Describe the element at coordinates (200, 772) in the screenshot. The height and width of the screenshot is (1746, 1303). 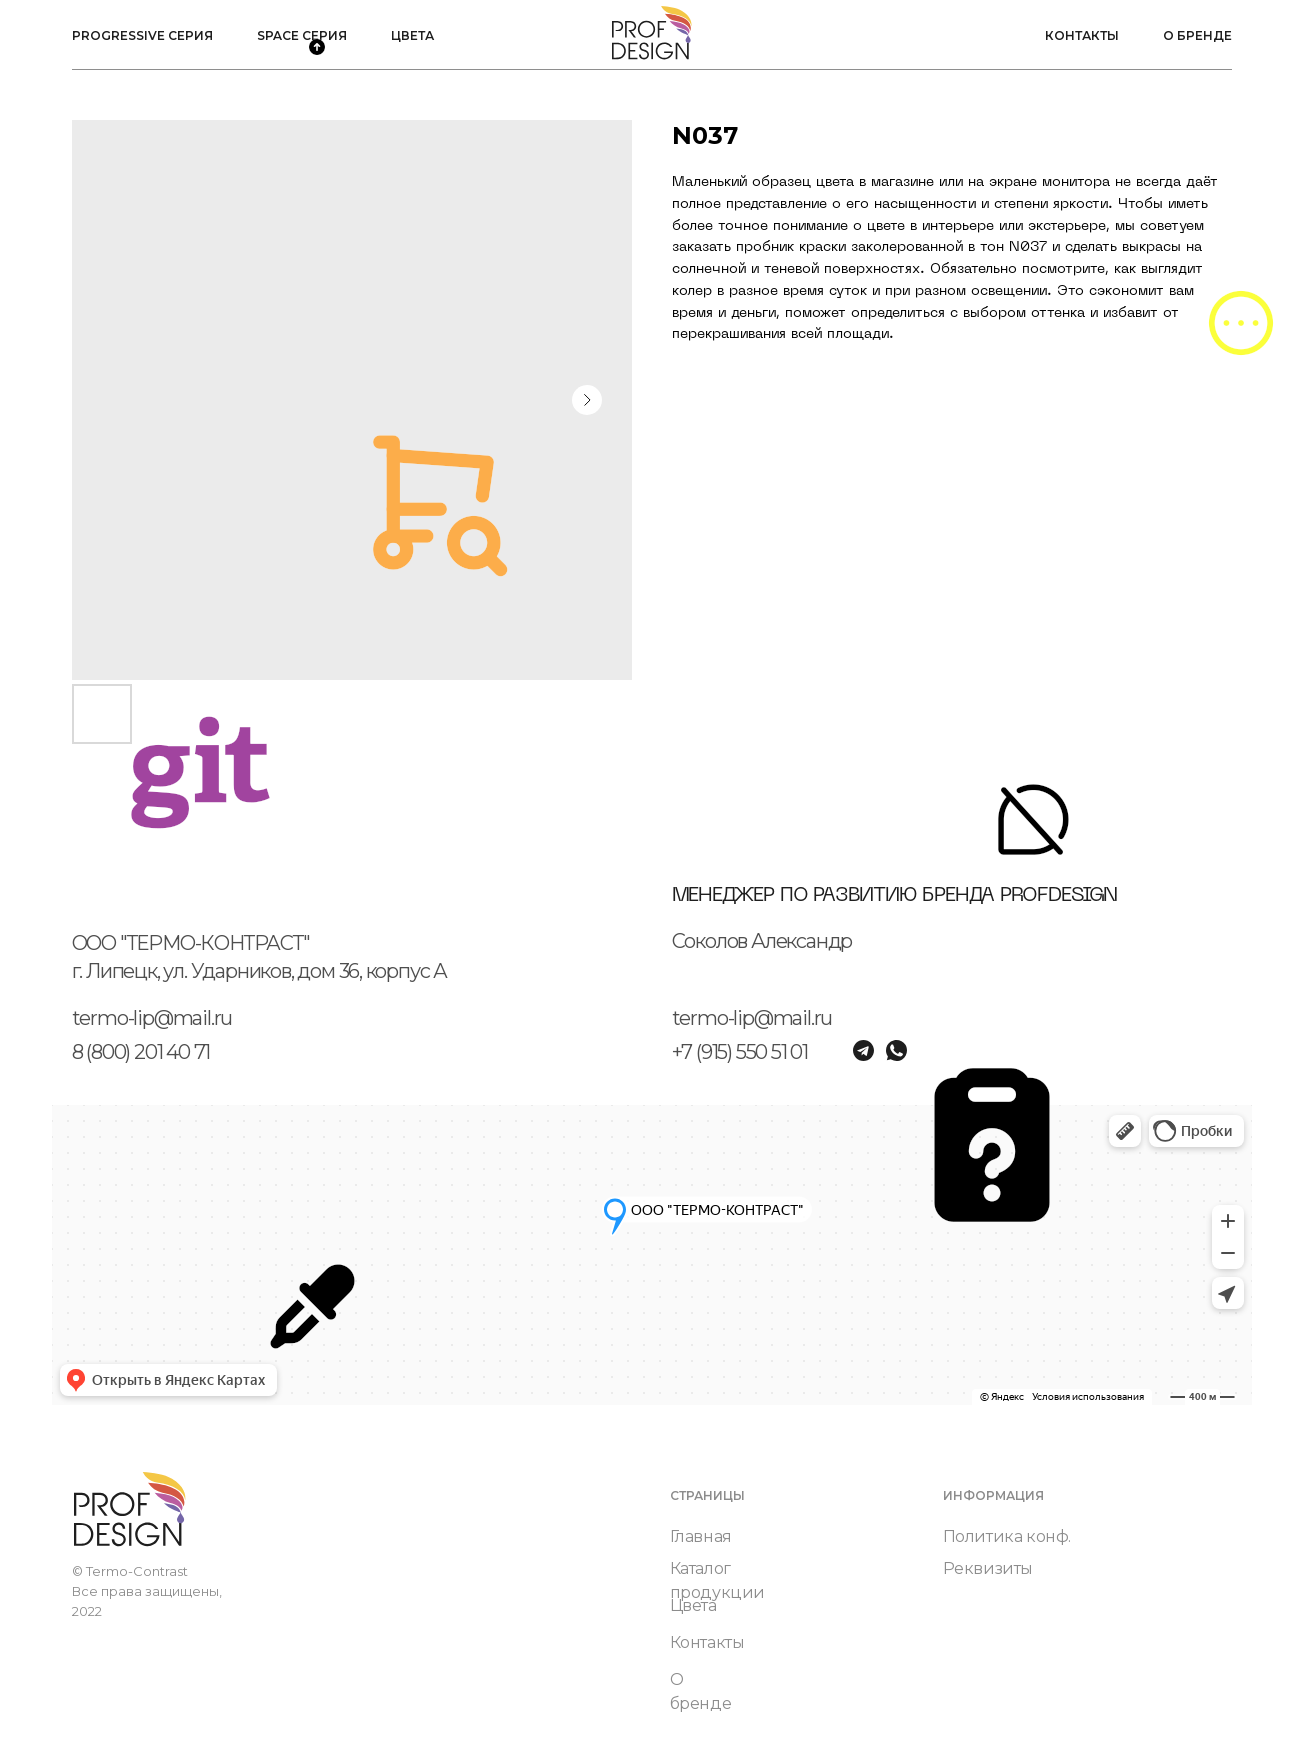
I see `git version control system logo` at that location.